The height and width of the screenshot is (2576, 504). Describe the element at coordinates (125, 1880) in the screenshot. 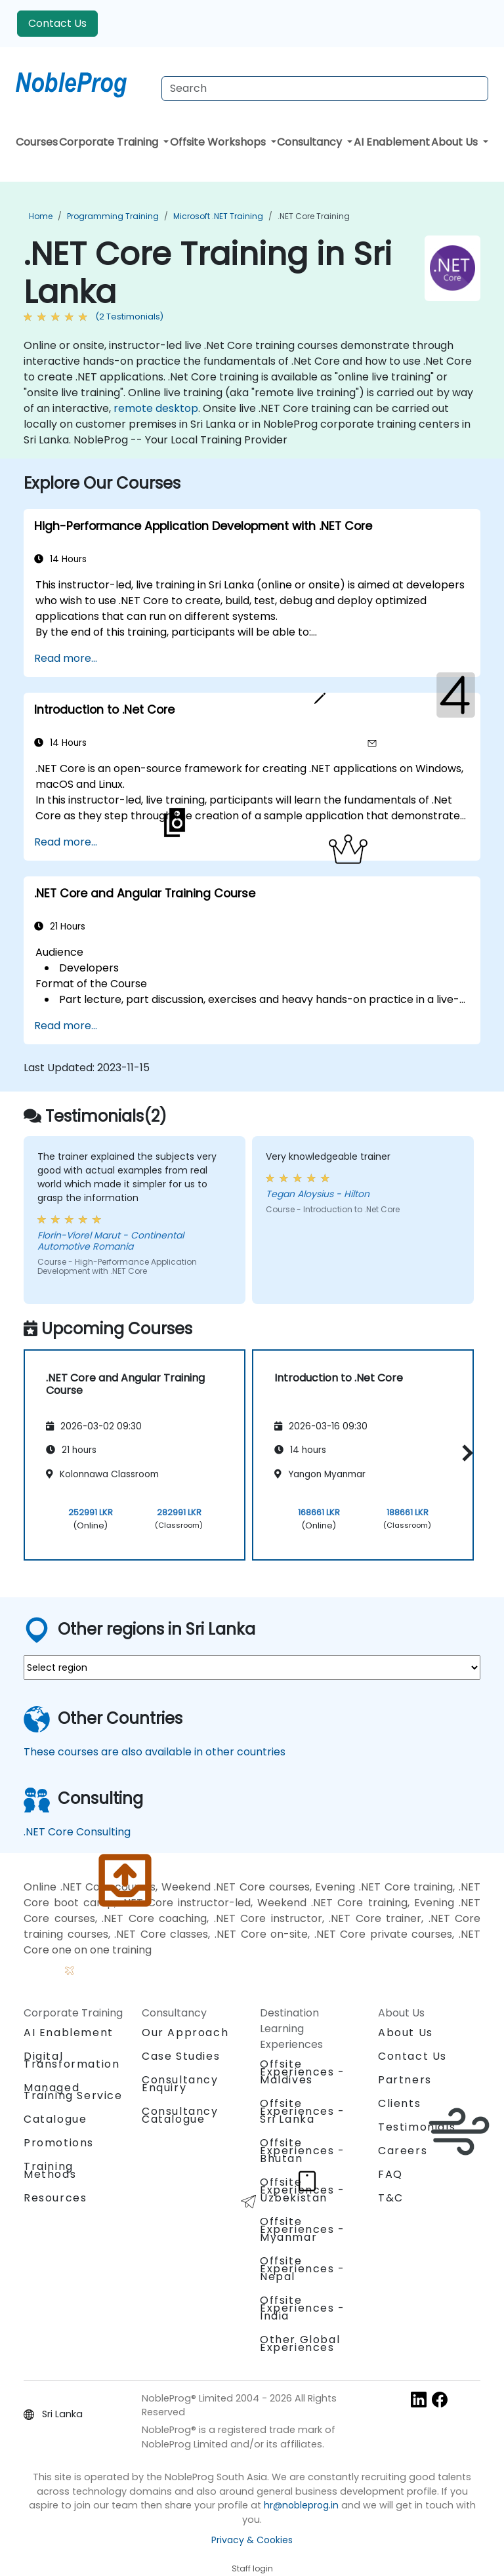

I see `upload file to inbox or tray` at that location.